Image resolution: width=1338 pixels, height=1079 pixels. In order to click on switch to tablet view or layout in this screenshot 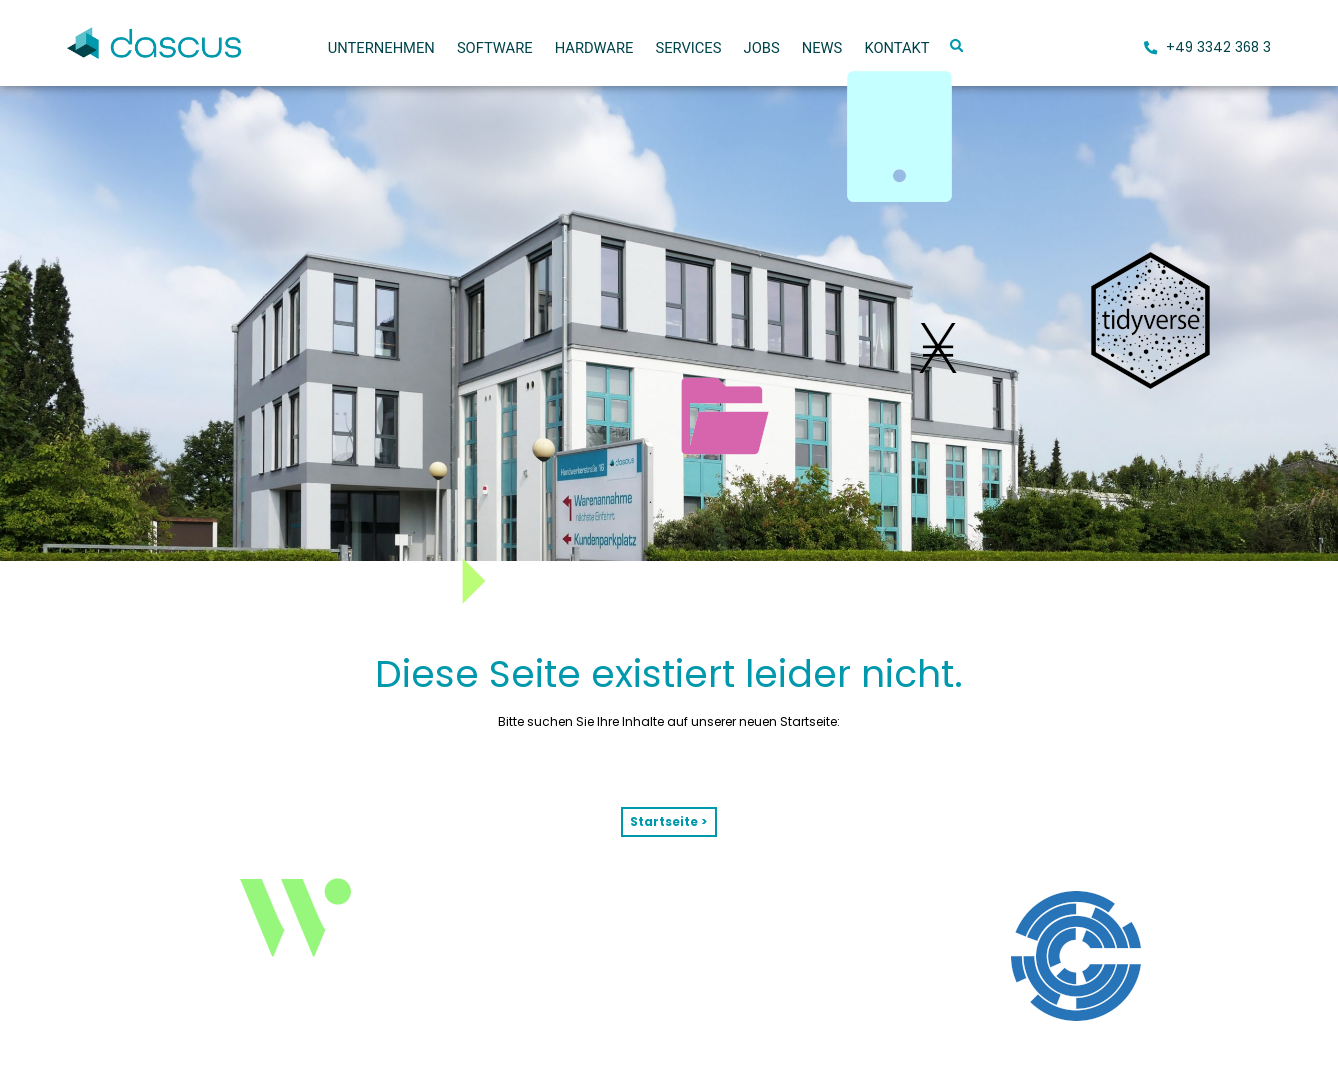, I will do `click(899, 136)`.